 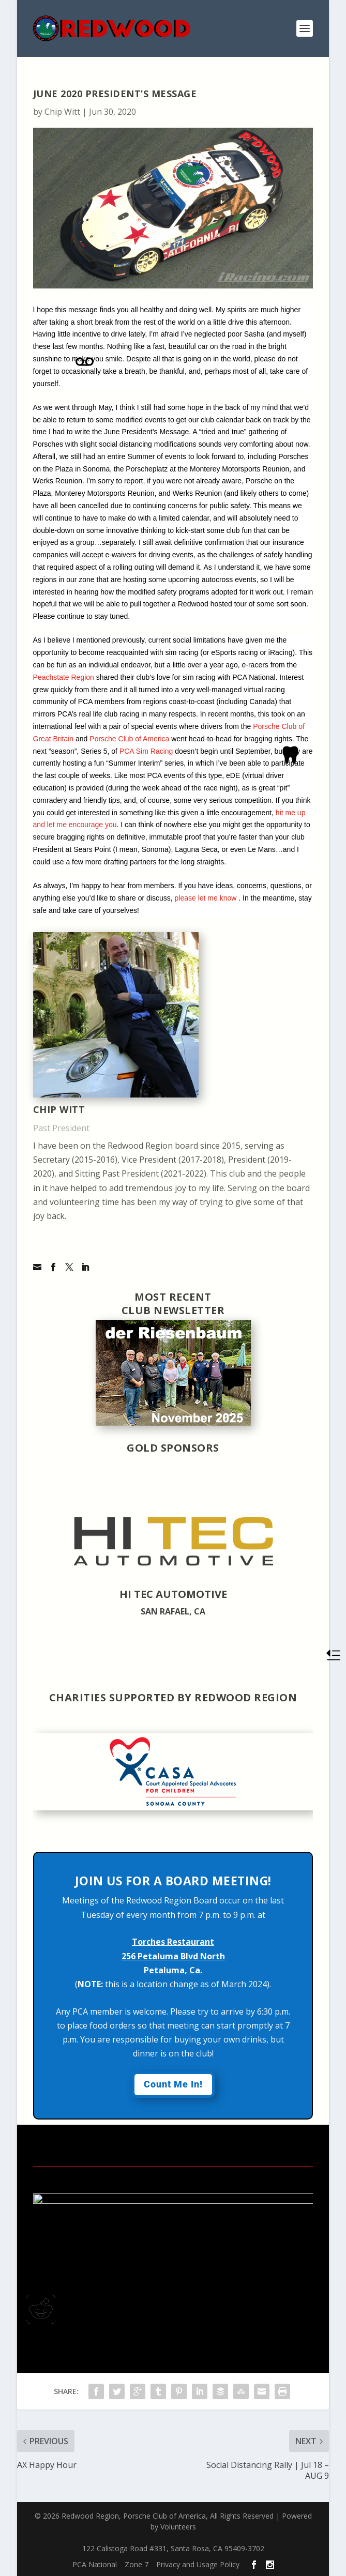 I want to click on open reddit app, so click(x=41, y=2309).